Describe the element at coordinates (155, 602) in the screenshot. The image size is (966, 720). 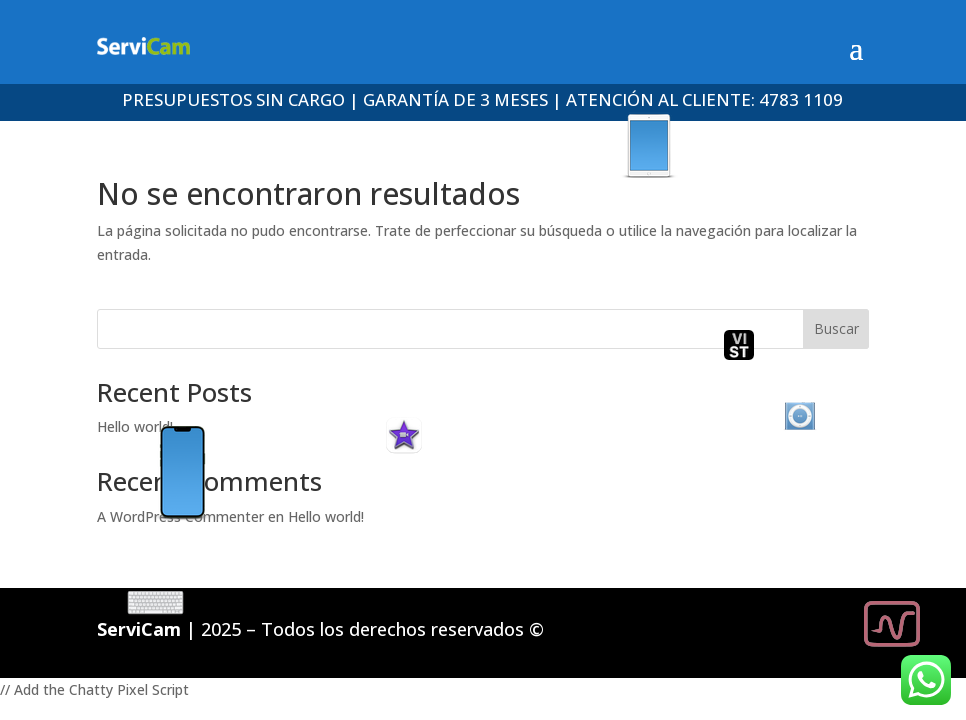
I see `connect a bluetooth keyboard` at that location.